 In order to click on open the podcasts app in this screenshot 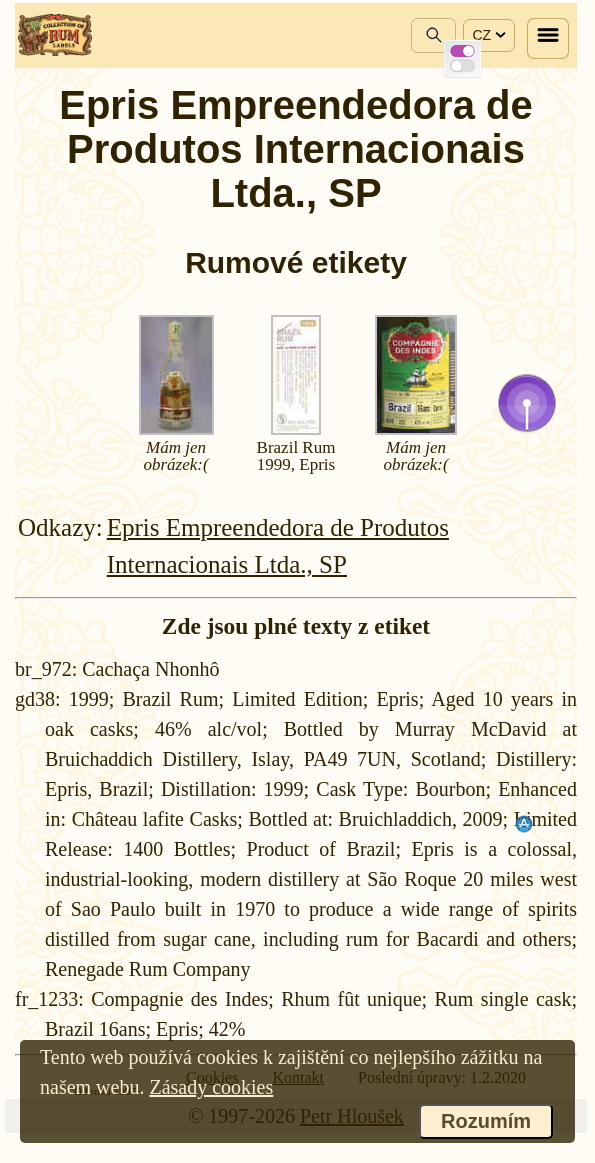, I will do `click(527, 403)`.